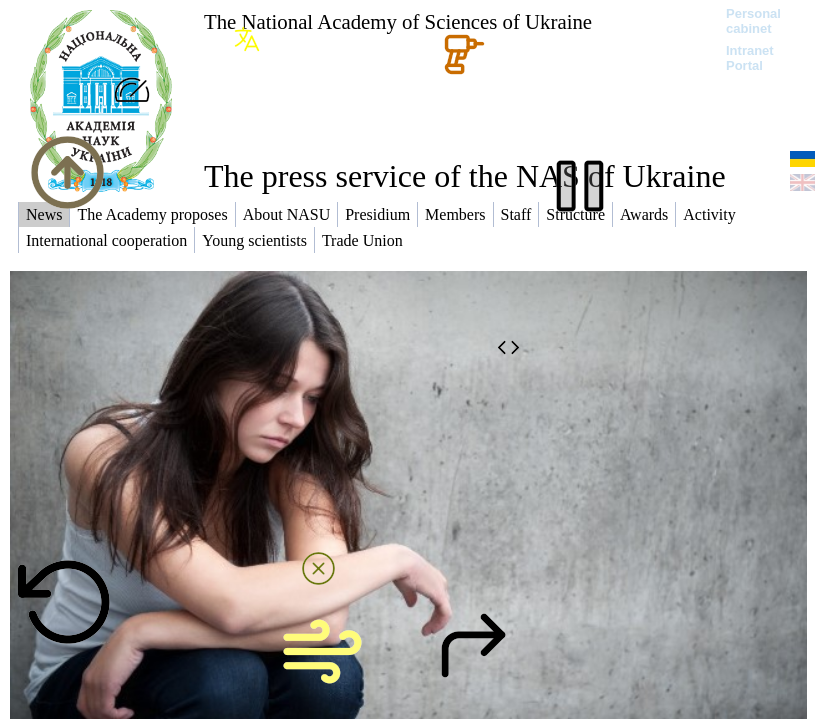 This screenshot has width=824, height=723. Describe the element at coordinates (580, 186) in the screenshot. I see `pause media playback` at that location.